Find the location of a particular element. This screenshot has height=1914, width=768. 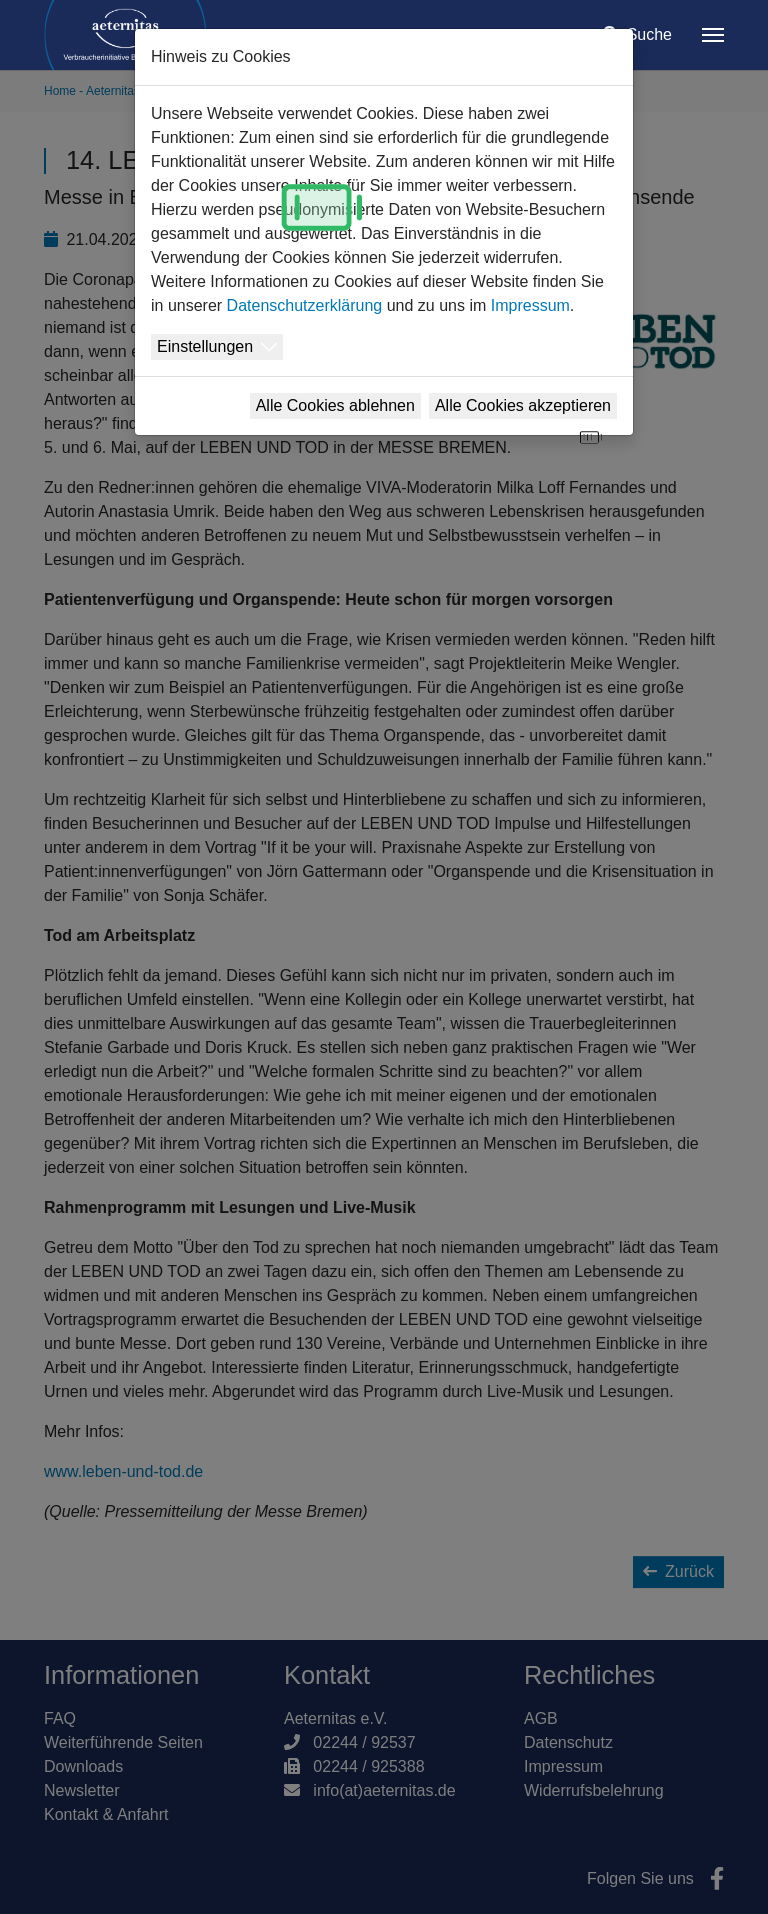

indicates high battery level is located at coordinates (590, 437).